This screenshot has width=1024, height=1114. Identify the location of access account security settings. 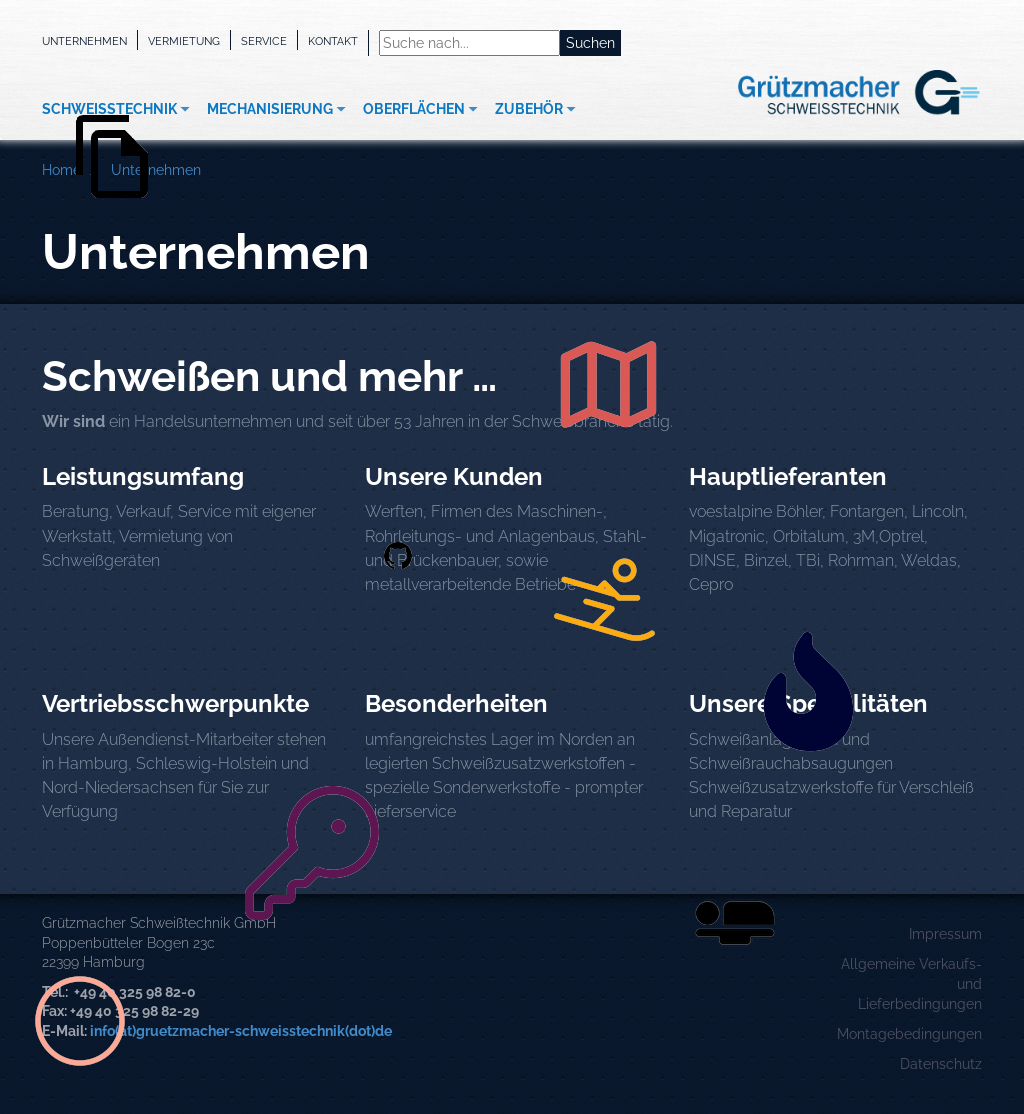
(312, 853).